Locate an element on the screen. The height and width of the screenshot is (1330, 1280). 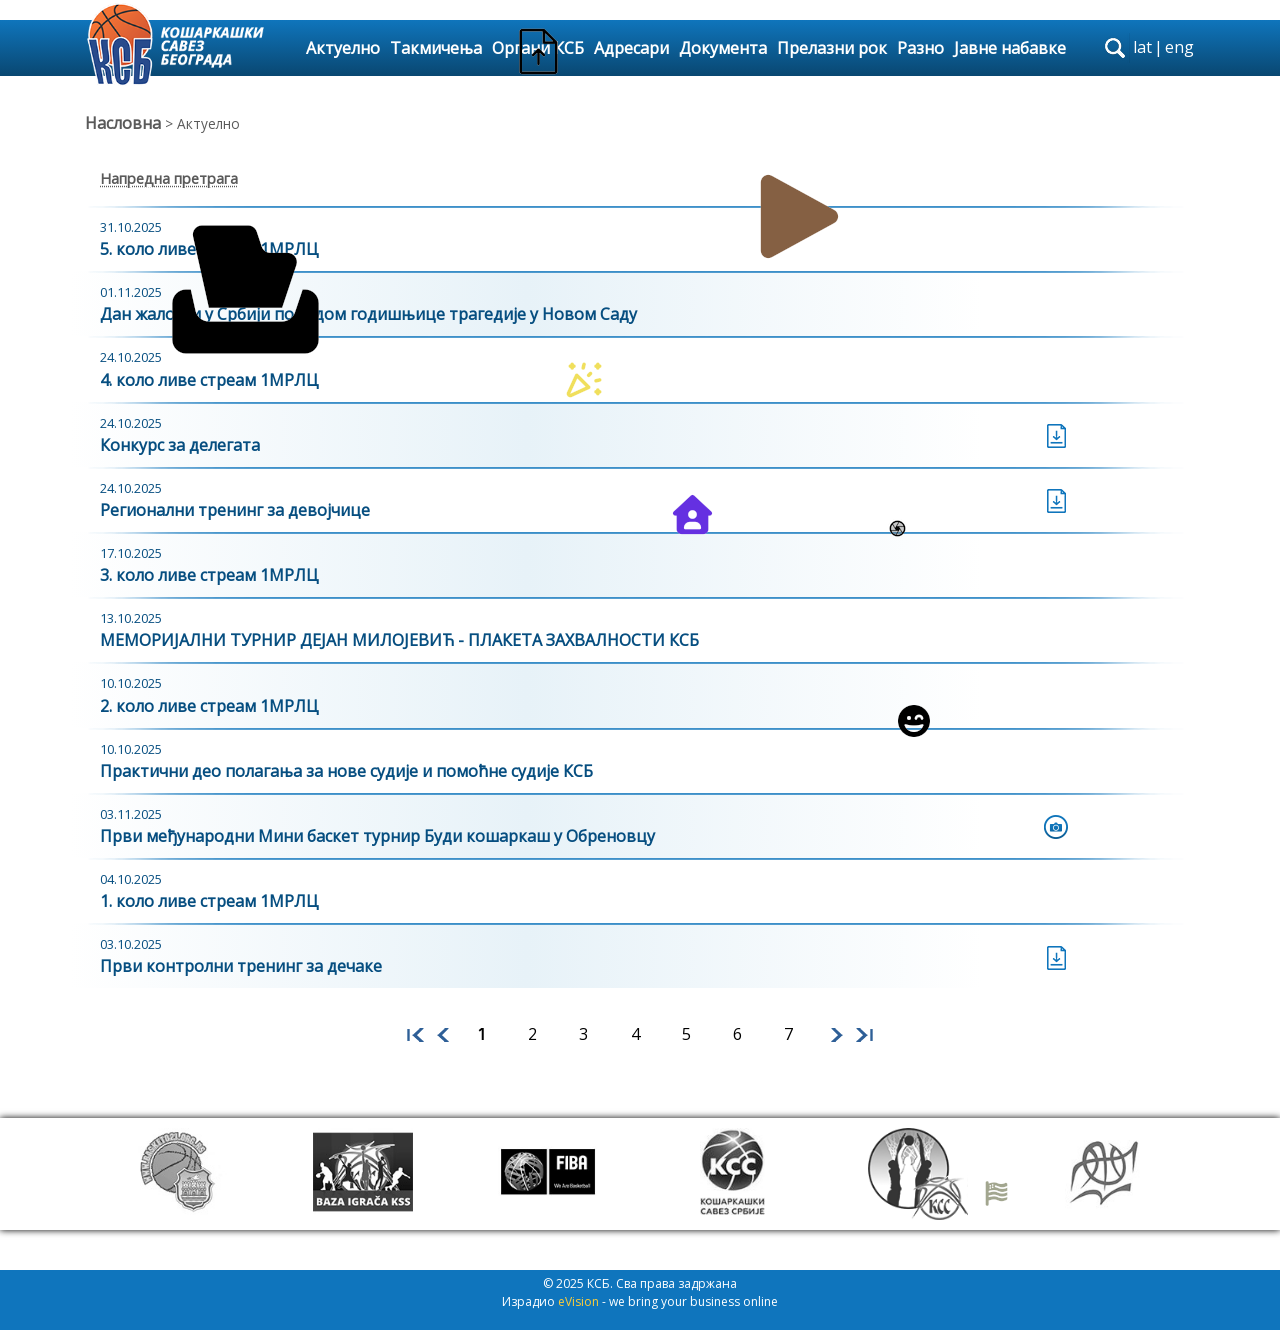
access tissue box or hygiene supplies is located at coordinates (245, 289).